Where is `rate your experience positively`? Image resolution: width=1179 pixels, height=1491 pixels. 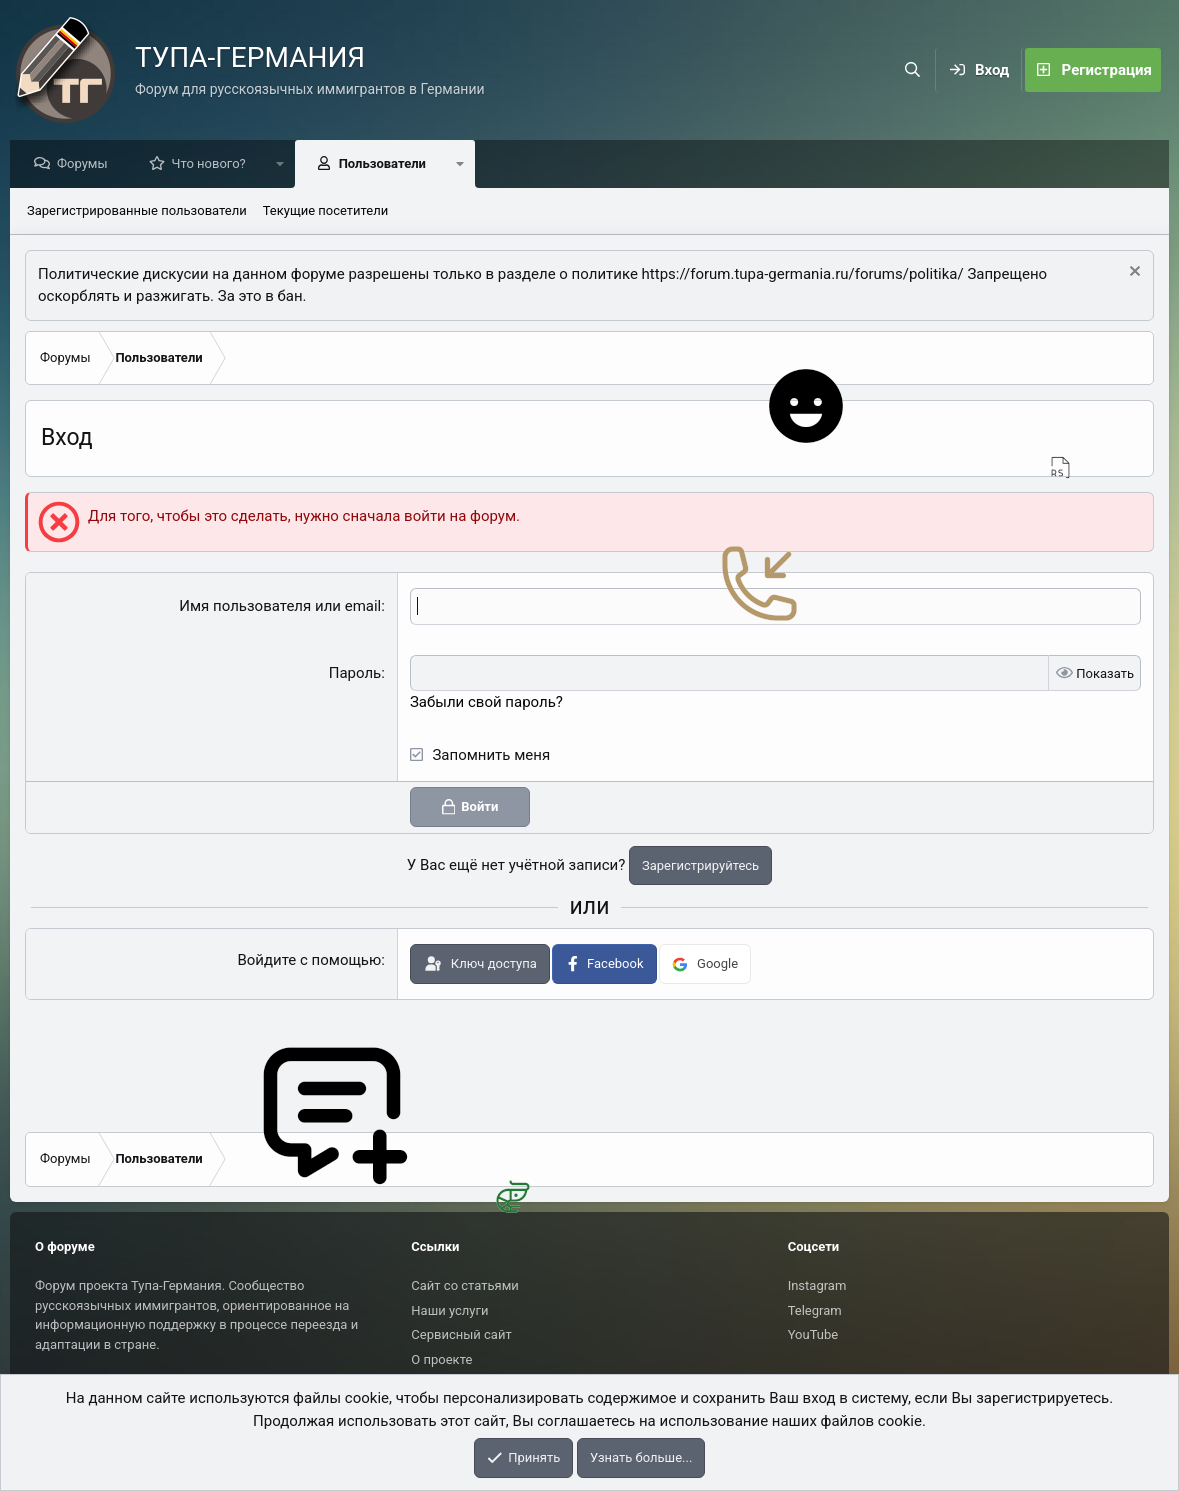
rate your experience positively is located at coordinates (806, 406).